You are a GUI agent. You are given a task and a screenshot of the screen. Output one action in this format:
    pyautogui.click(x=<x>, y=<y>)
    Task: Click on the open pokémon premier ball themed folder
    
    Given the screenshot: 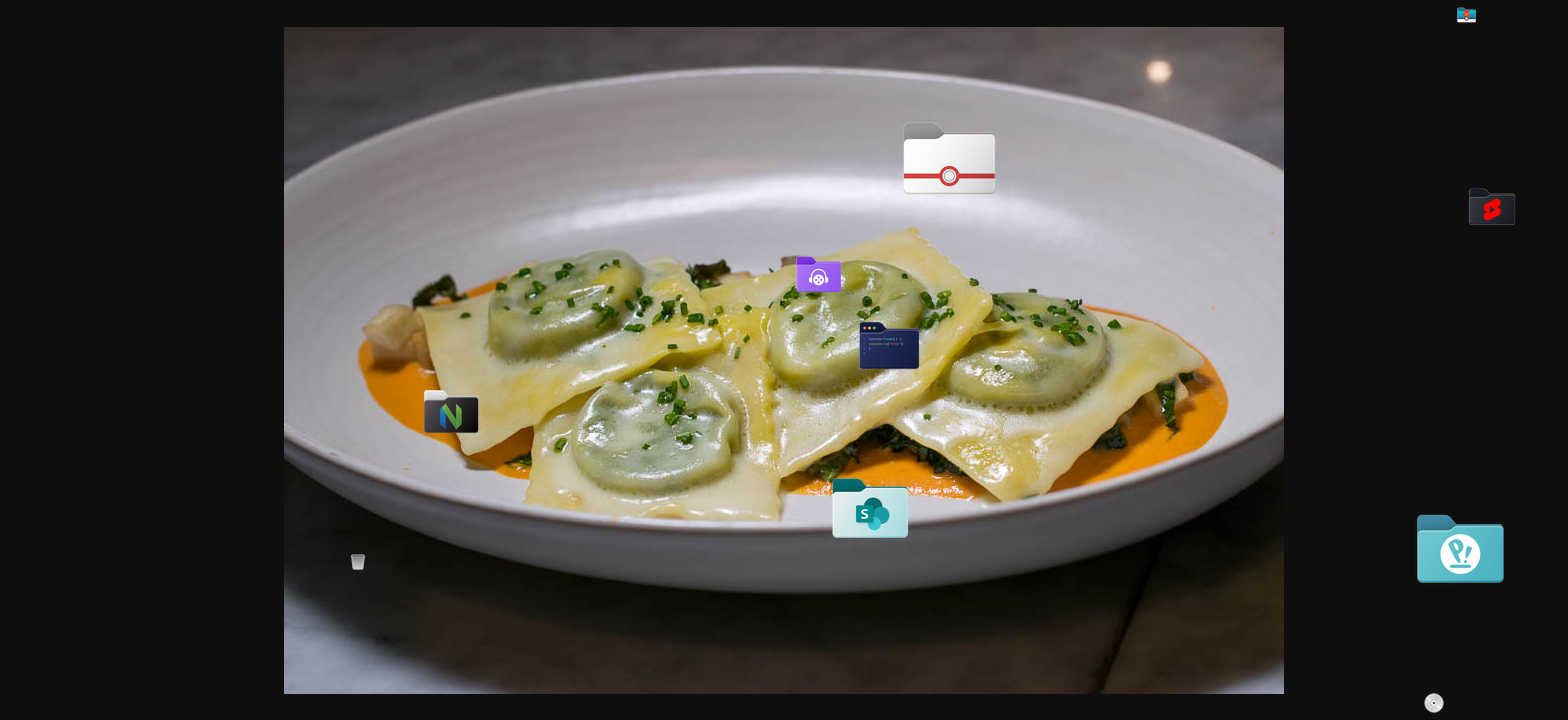 What is the action you would take?
    pyautogui.click(x=949, y=161)
    